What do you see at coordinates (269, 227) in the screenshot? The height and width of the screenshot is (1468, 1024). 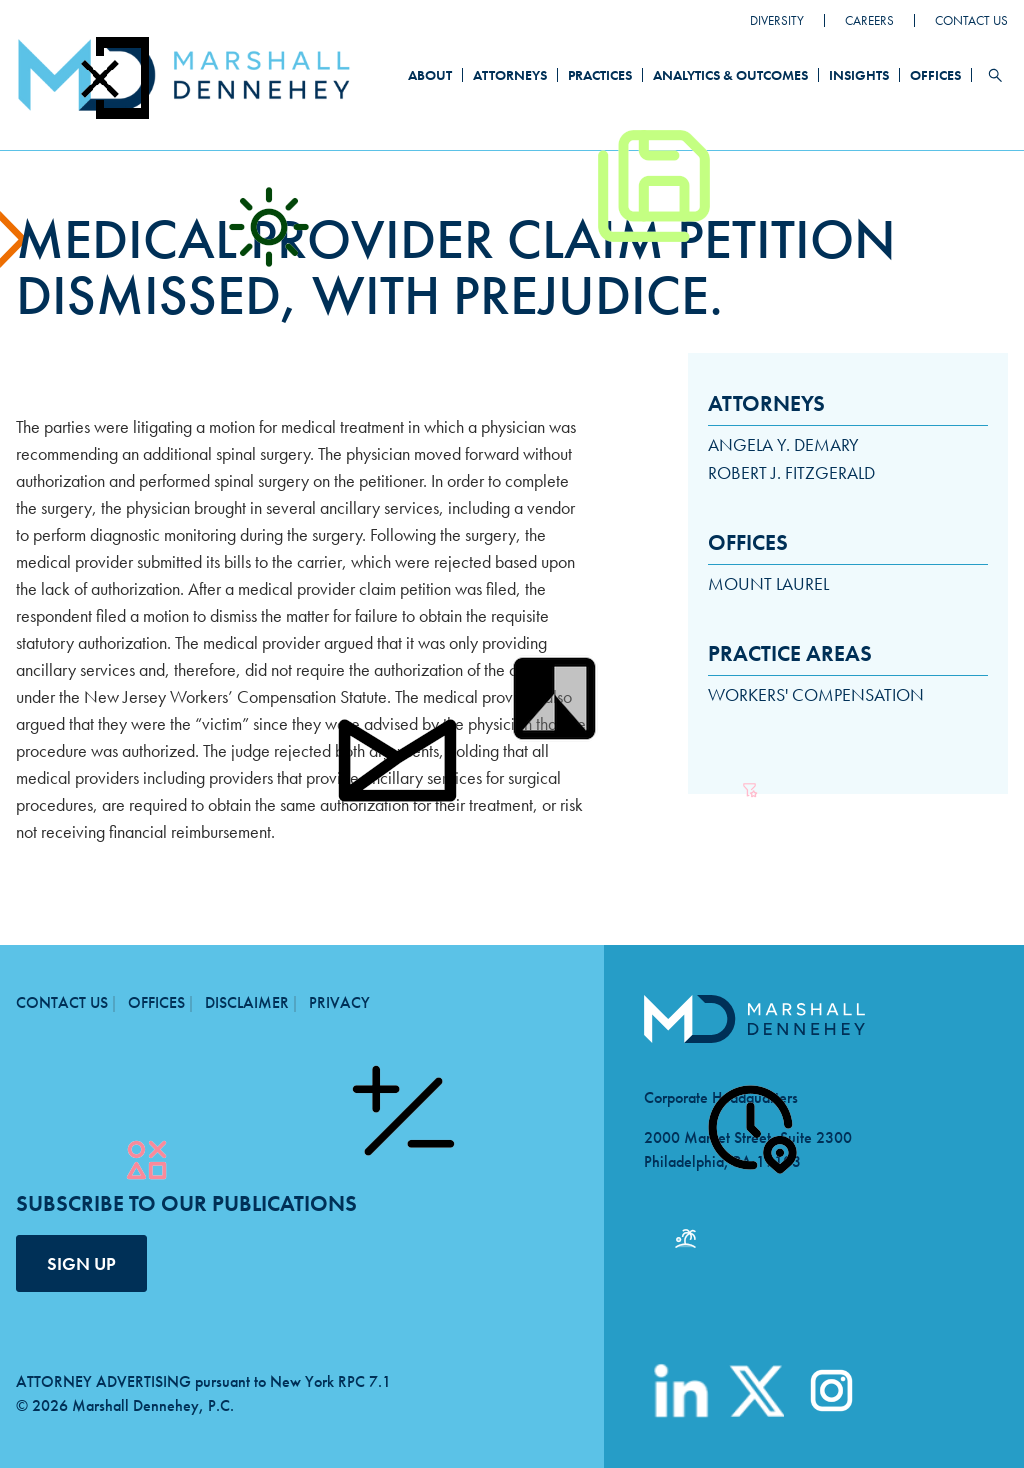 I see `switch to light mode` at bounding box center [269, 227].